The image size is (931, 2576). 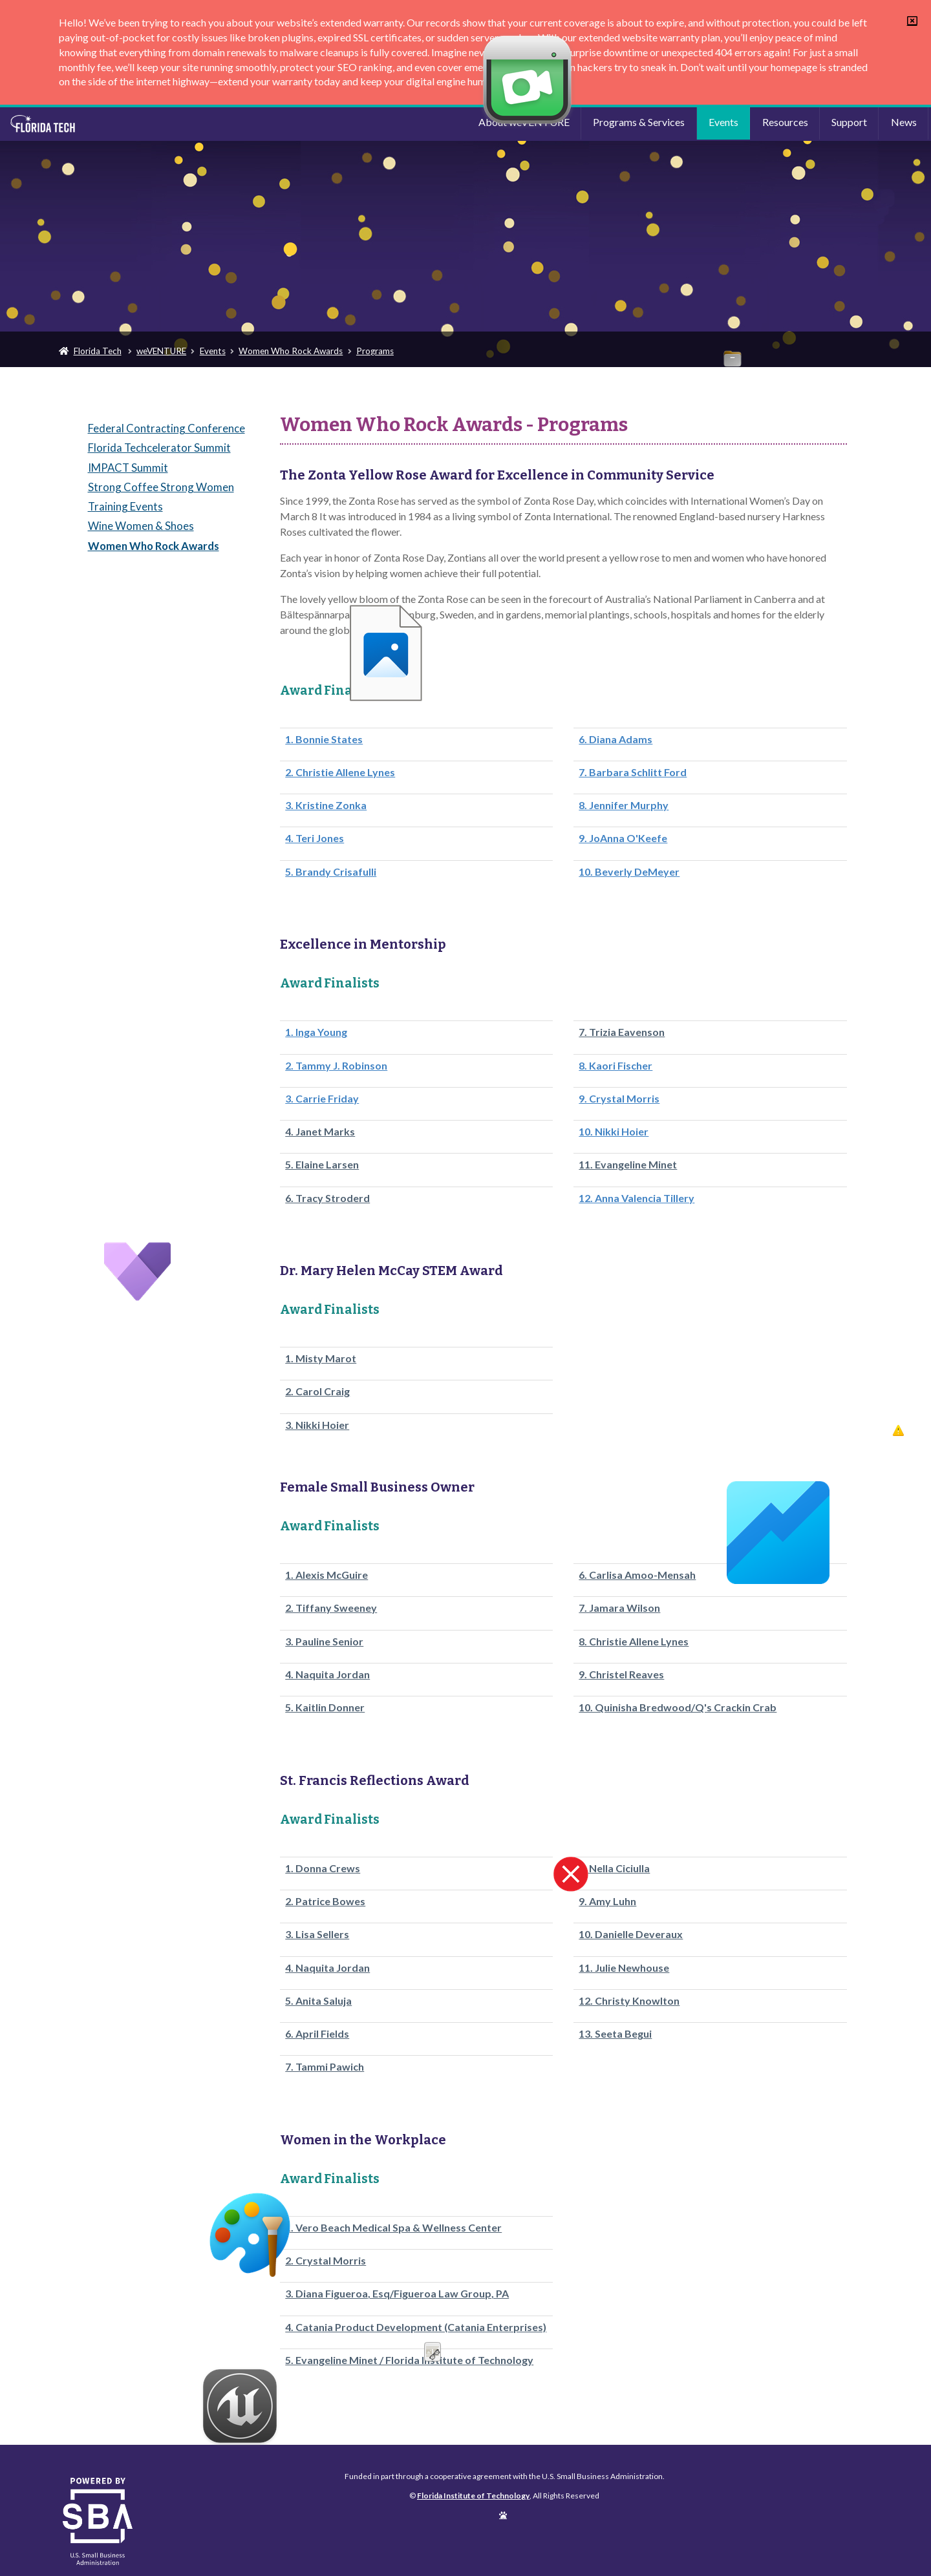 What do you see at coordinates (433, 2352) in the screenshot?
I see `open office or productivity applications` at bounding box center [433, 2352].